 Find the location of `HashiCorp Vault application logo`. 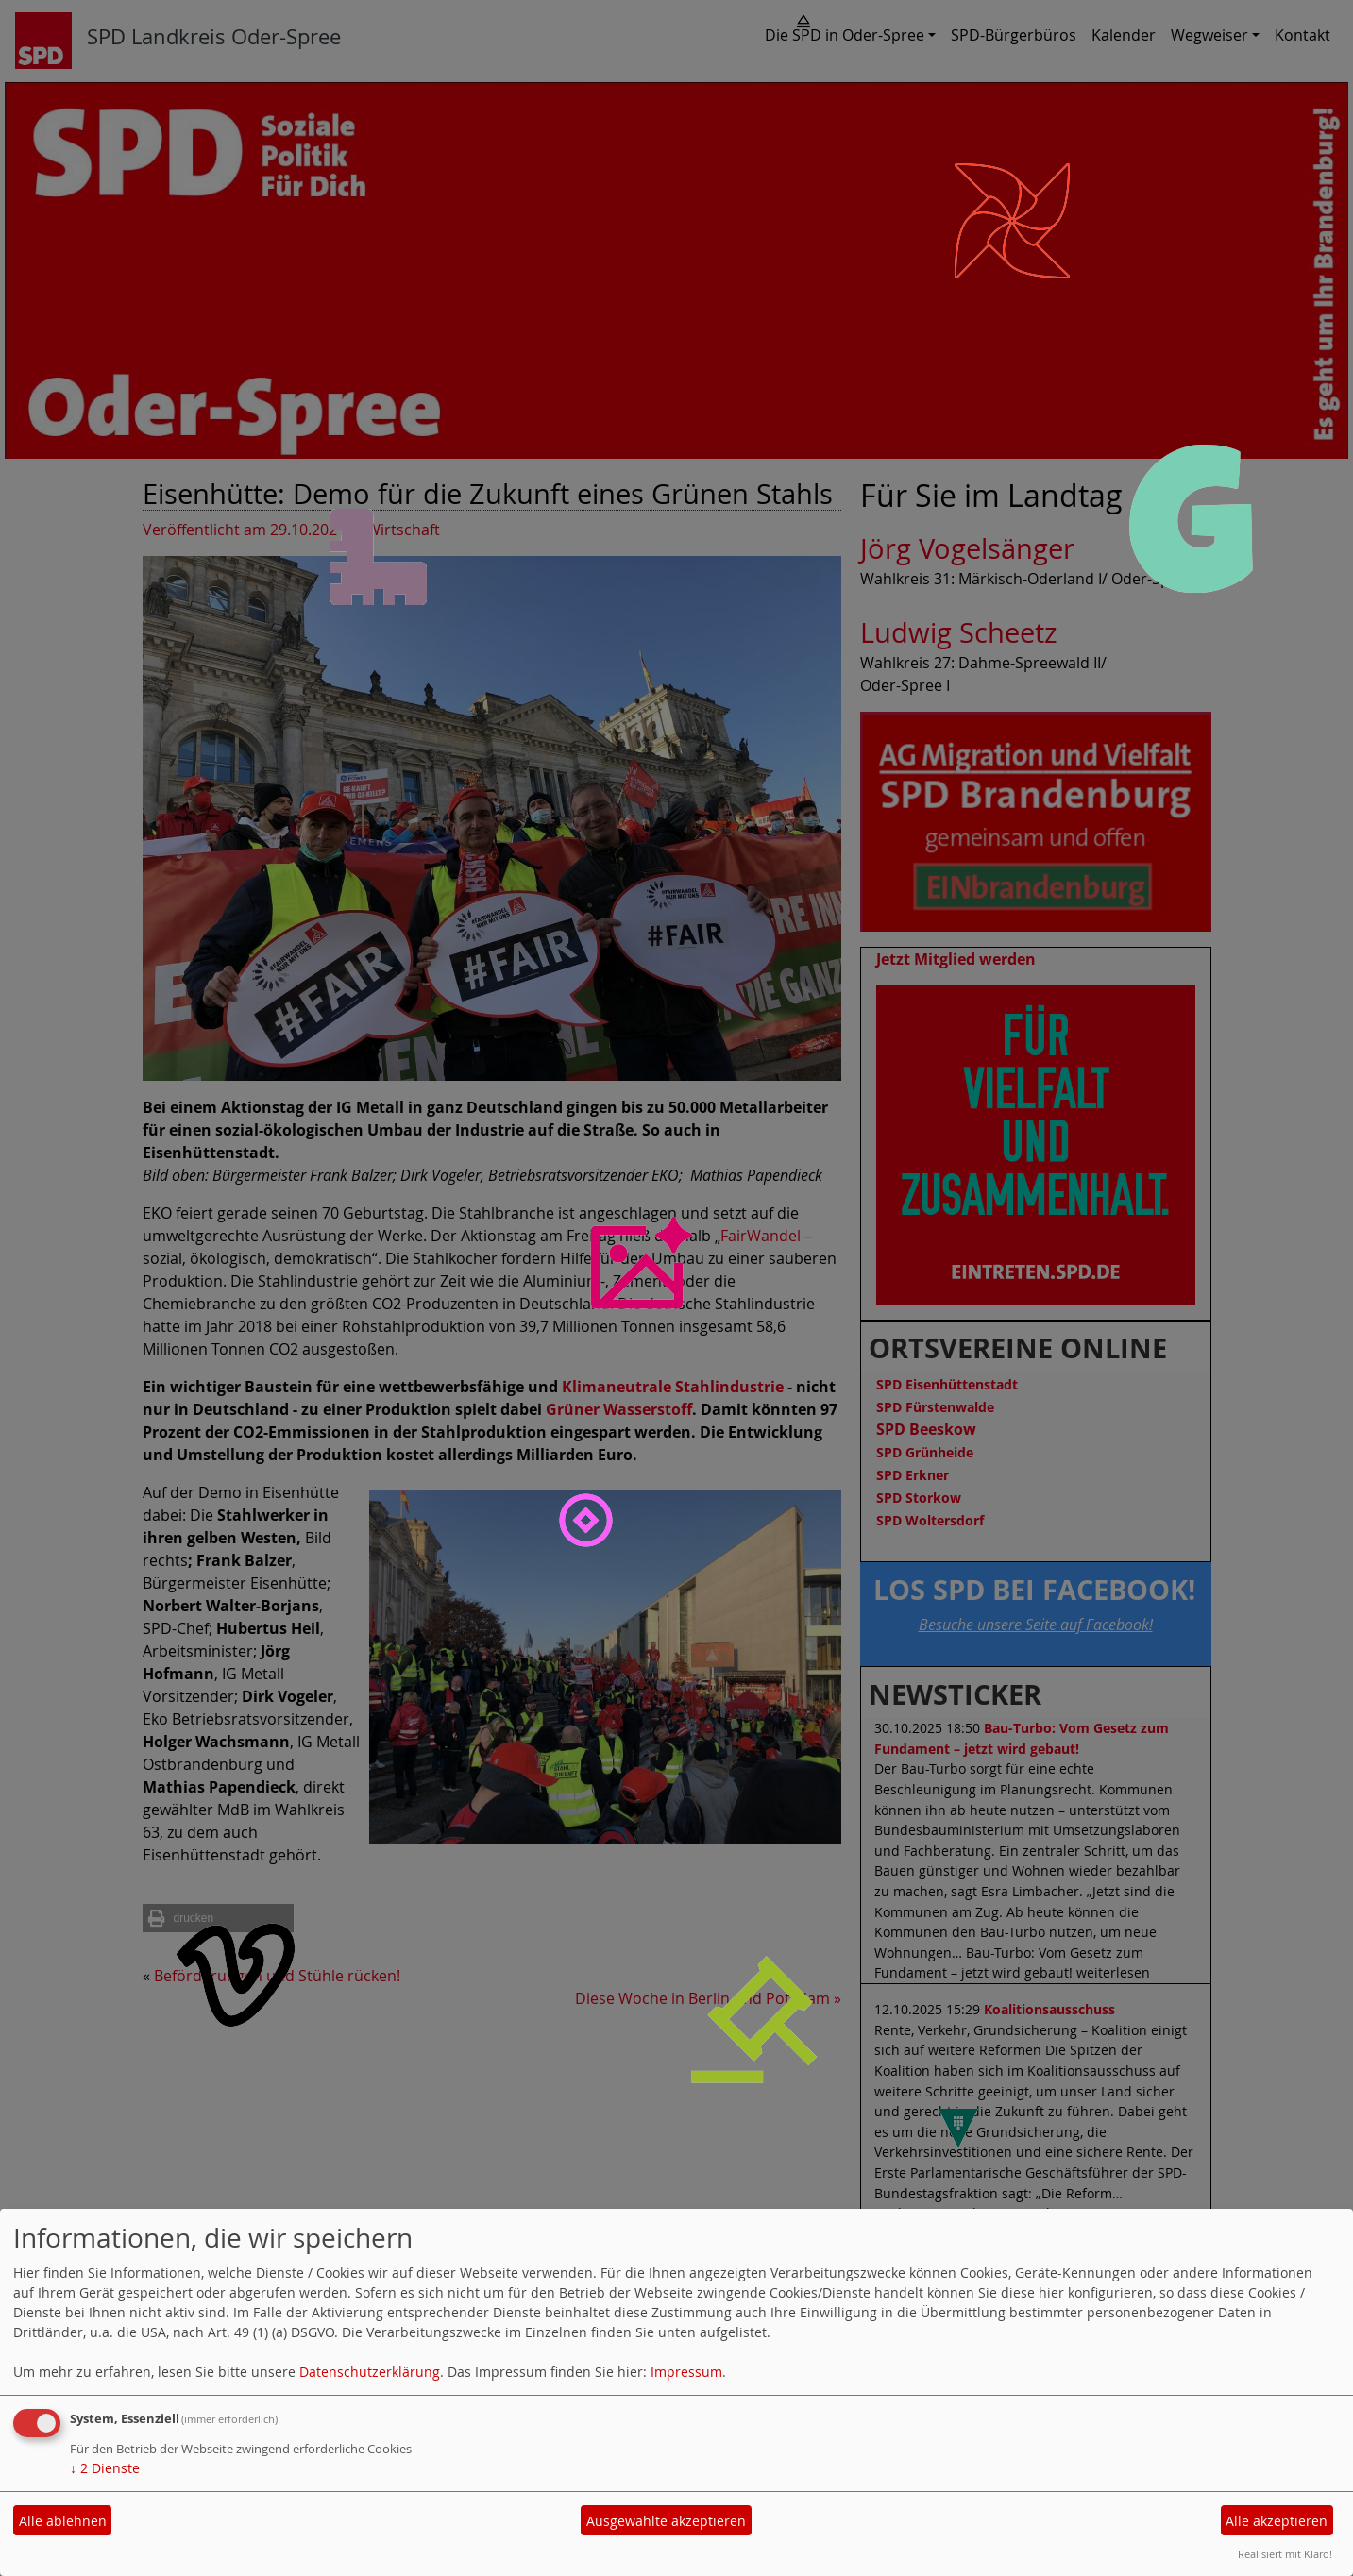

HashiCorp Vault application logo is located at coordinates (958, 2129).